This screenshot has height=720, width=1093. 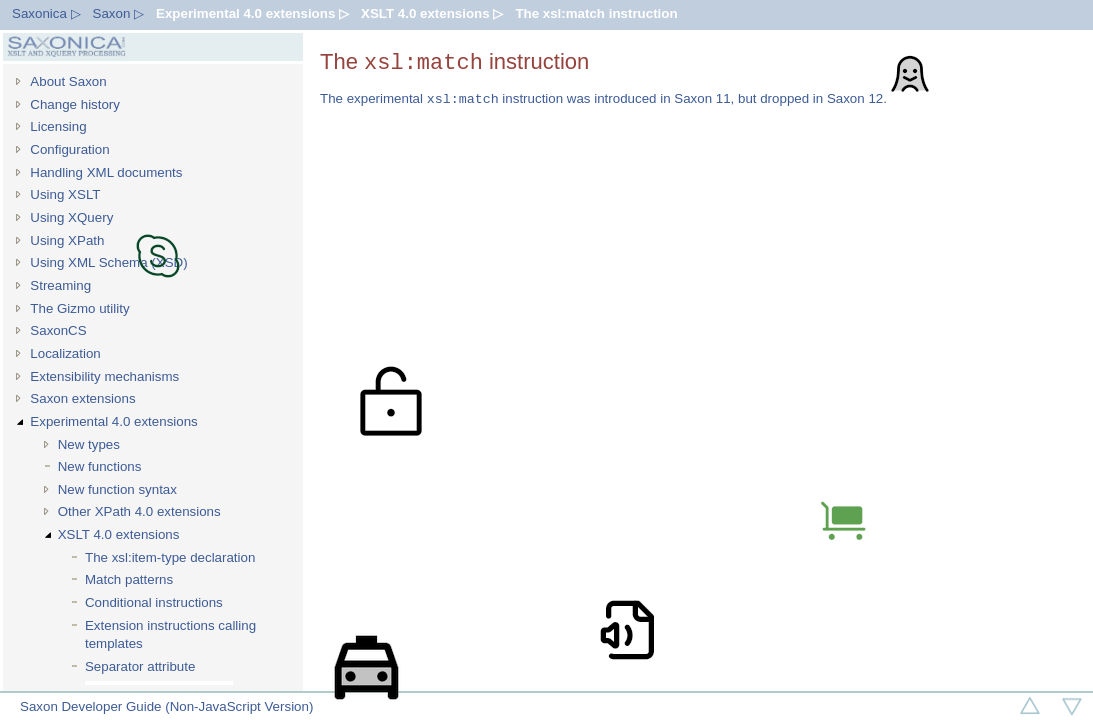 What do you see at coordinates (158, 256) in the screenshot?
I see `open skype app` at bounding box center [158, 256].